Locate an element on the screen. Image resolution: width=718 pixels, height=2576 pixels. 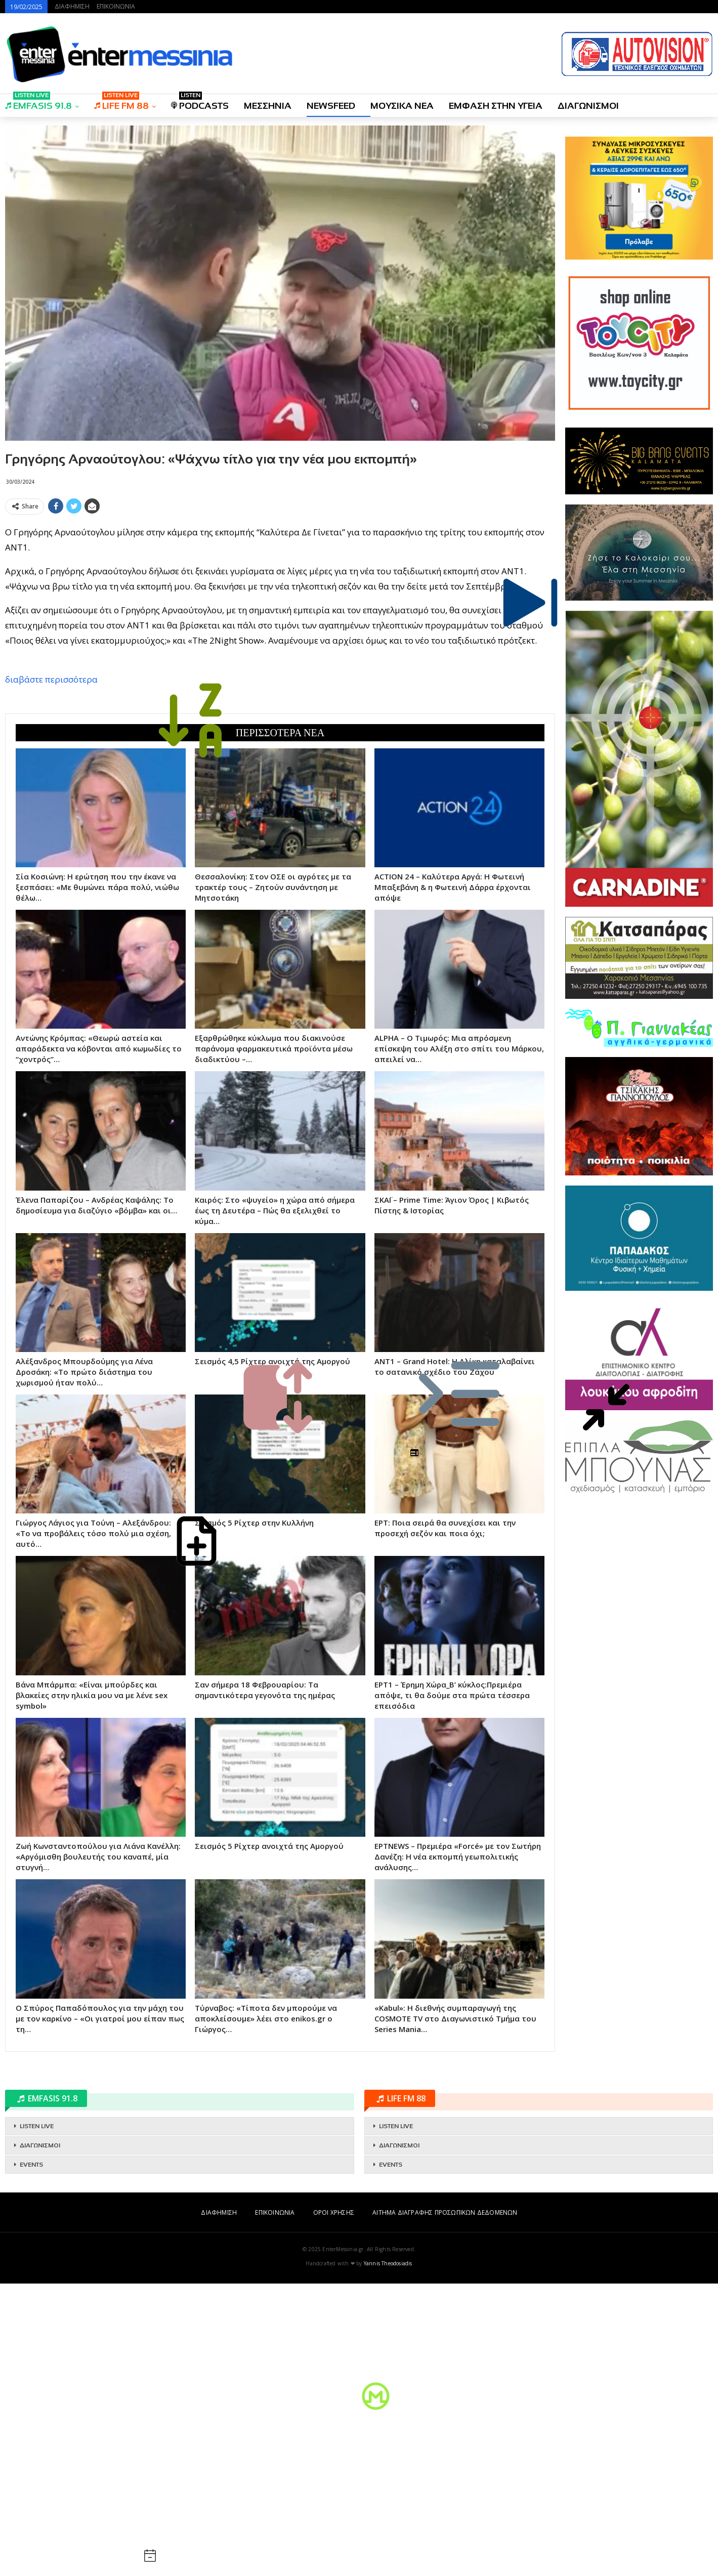
remove an event from your calendar is located at coordinates (150, 2556).